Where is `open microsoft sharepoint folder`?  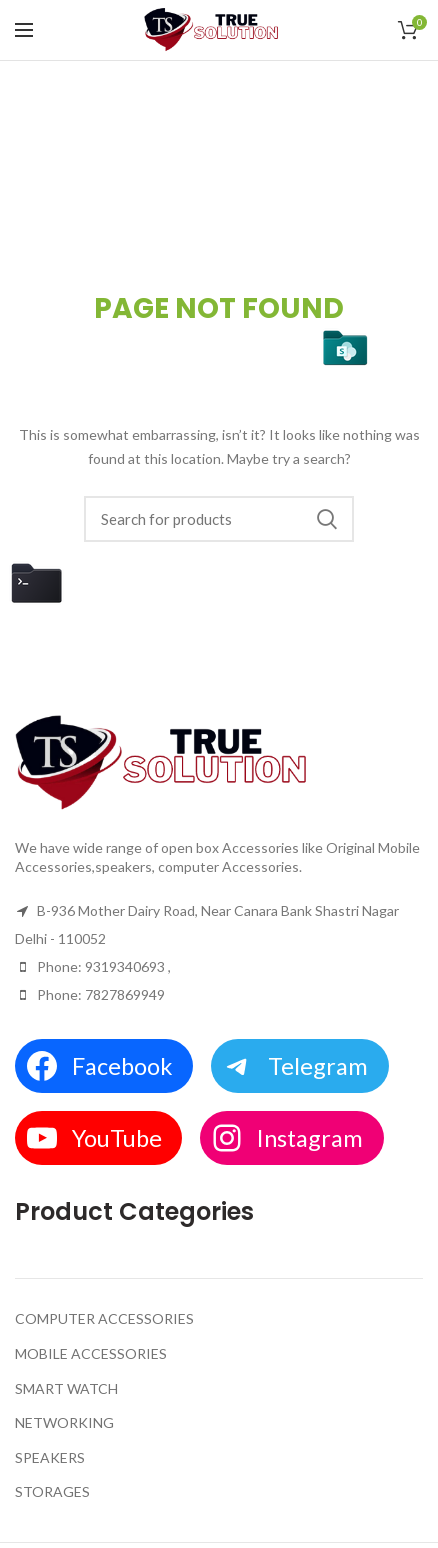
open microsoft sharepoint folder is located at coordinates (345, 349).